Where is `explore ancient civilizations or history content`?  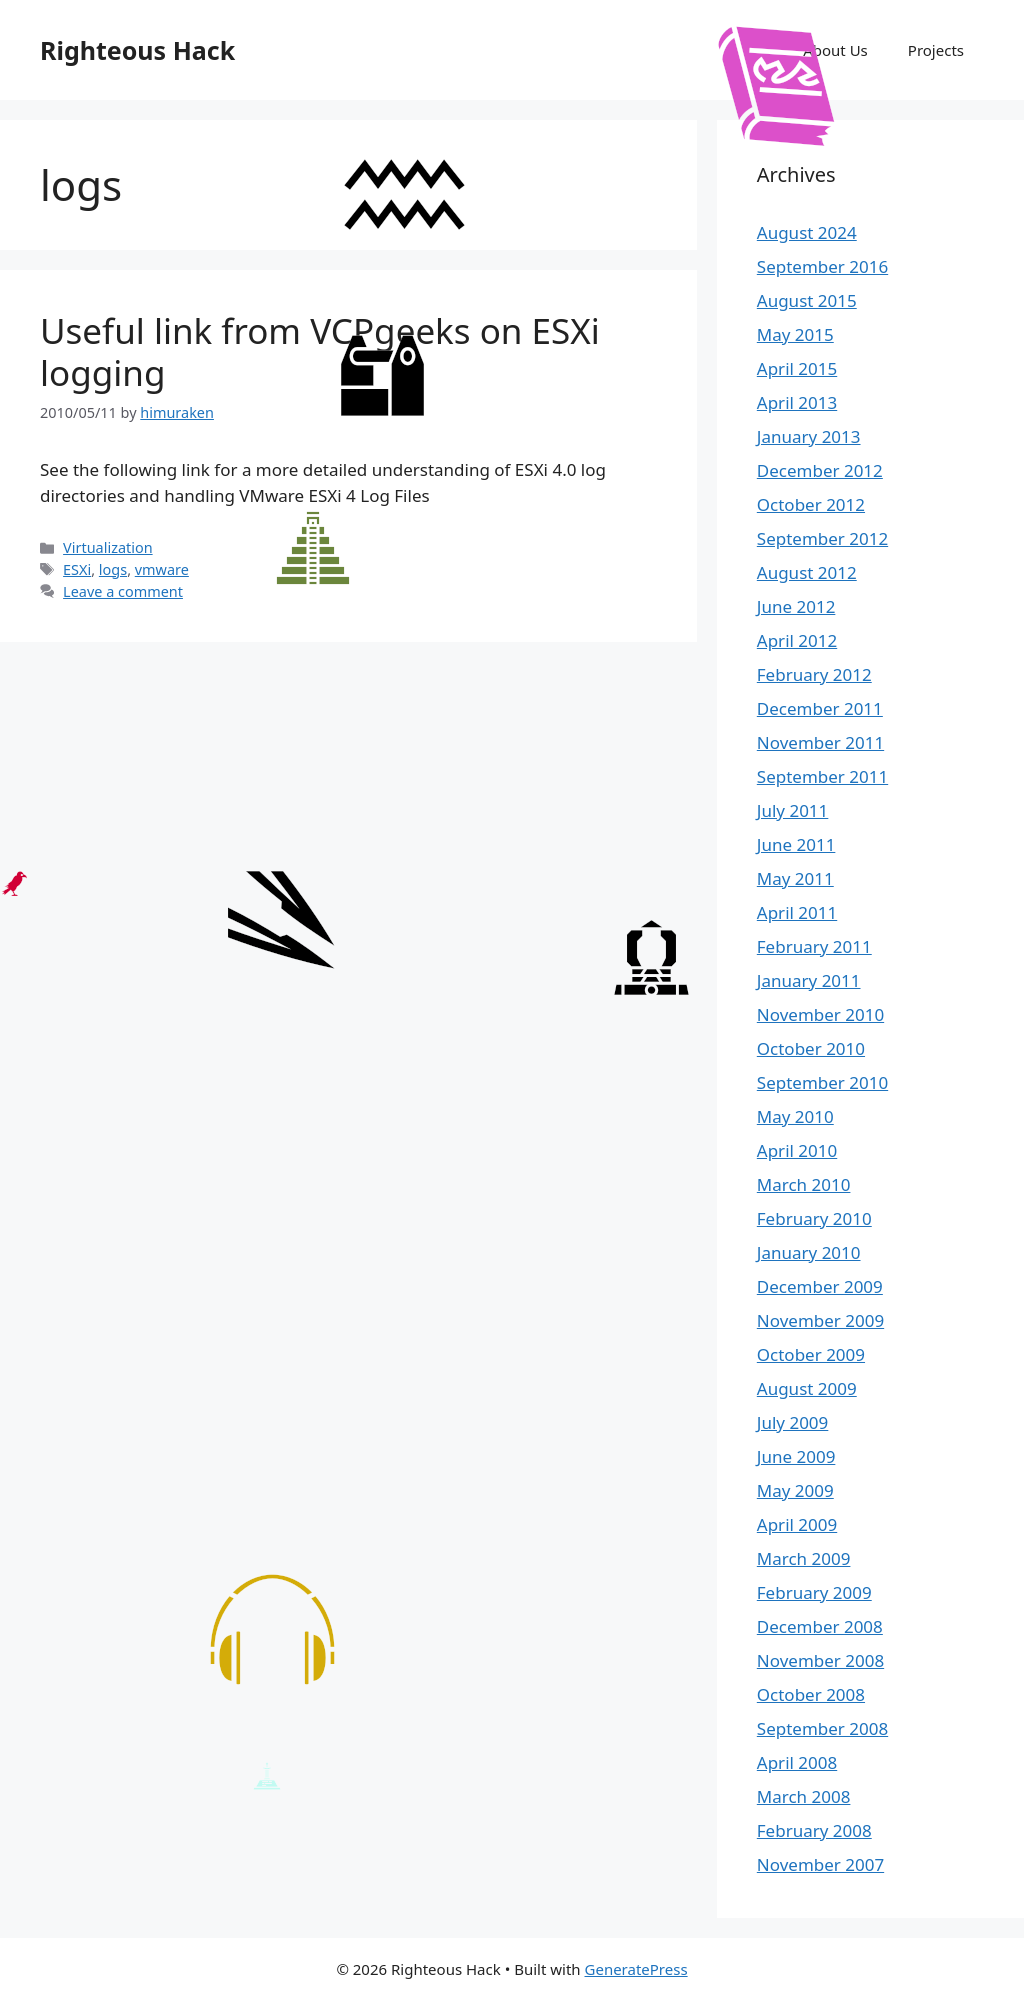
explore ancient civilizations or history content is located at coordinates (313, 548).